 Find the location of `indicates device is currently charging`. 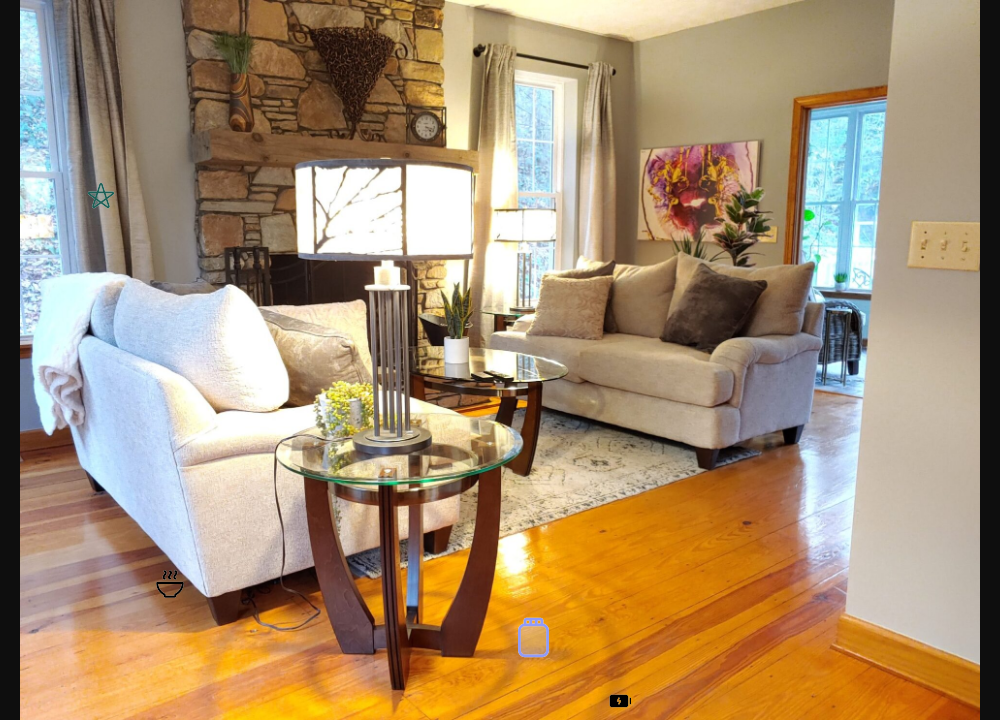

indicates device is currently charging is located at coordinates (620, 701).